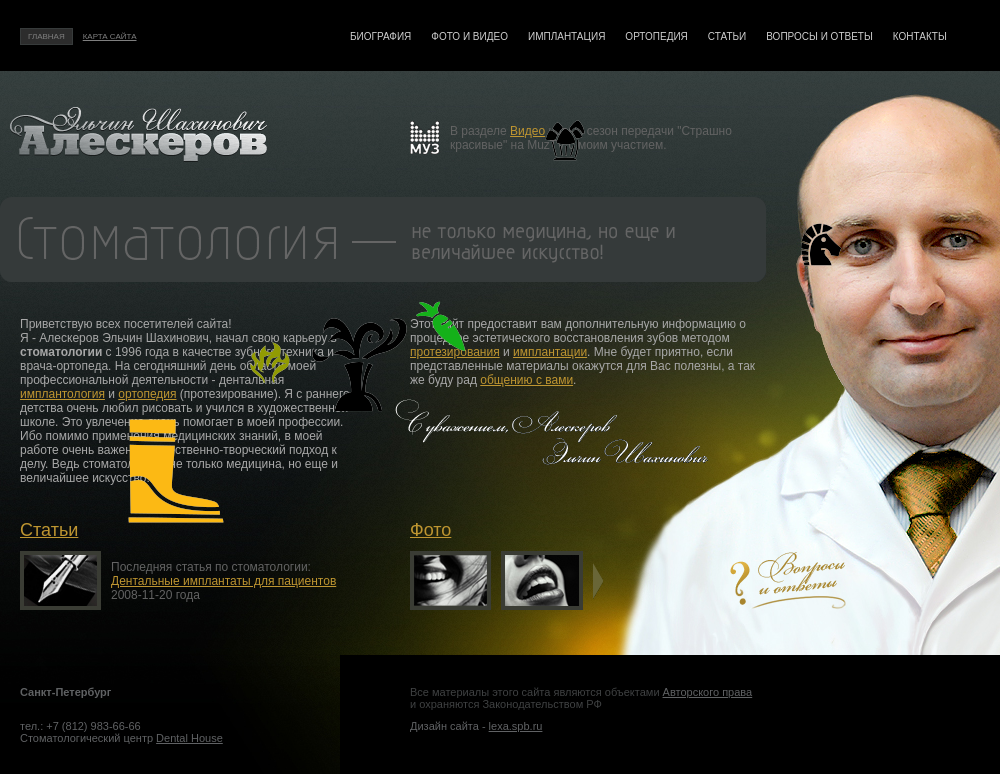 The image size is (1000, 774). Describe the element at coordinates (269, 362) in the screenshot. I see `activate fire attack ability` at that location.